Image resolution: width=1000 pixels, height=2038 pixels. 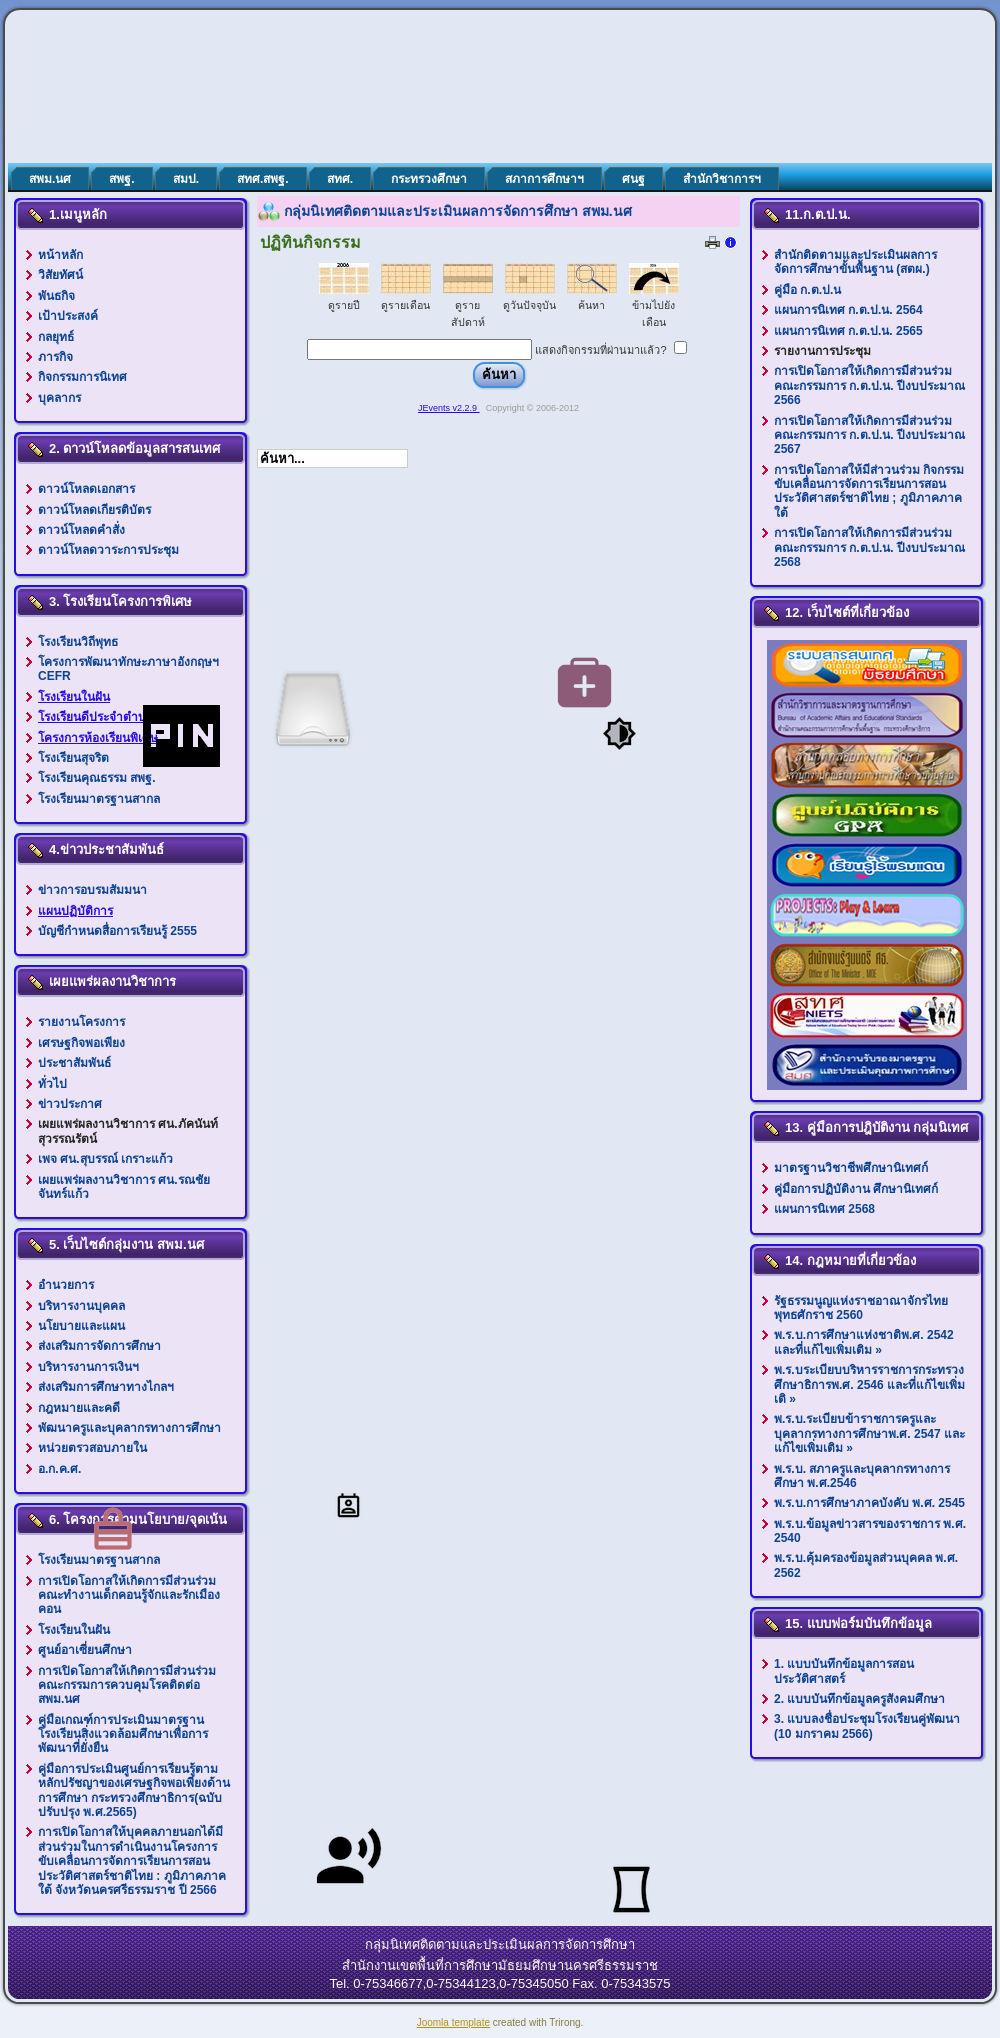 I want to click on indicates PIN code entry required, so click(x=181, y=735).